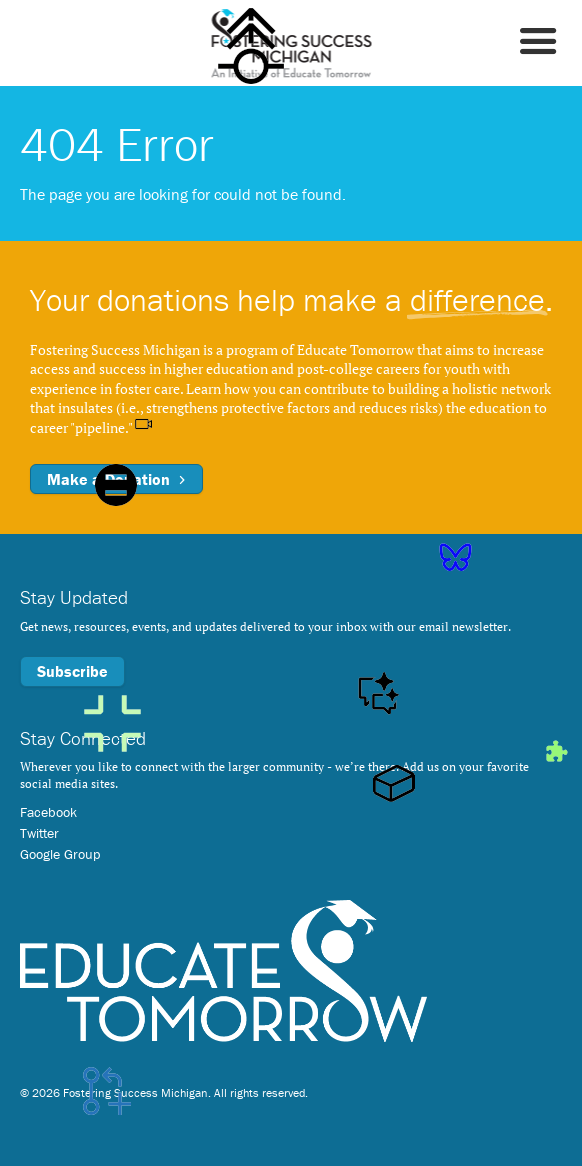  Describe the element at coordinates (248, 43) in the screenshot. I see `force push changes to a repository` at that location.